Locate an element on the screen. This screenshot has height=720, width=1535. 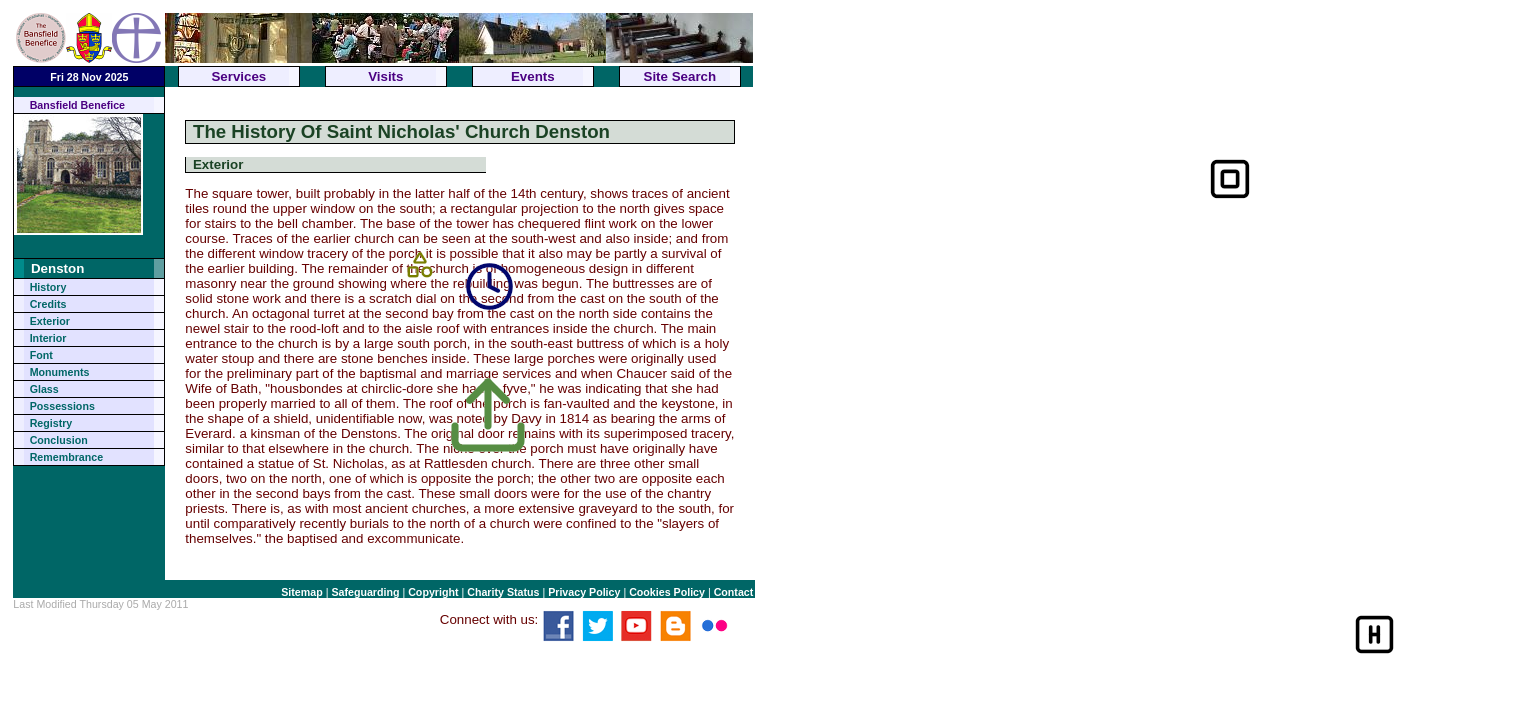
upload a file from your device is located at coordinates (488, 415).